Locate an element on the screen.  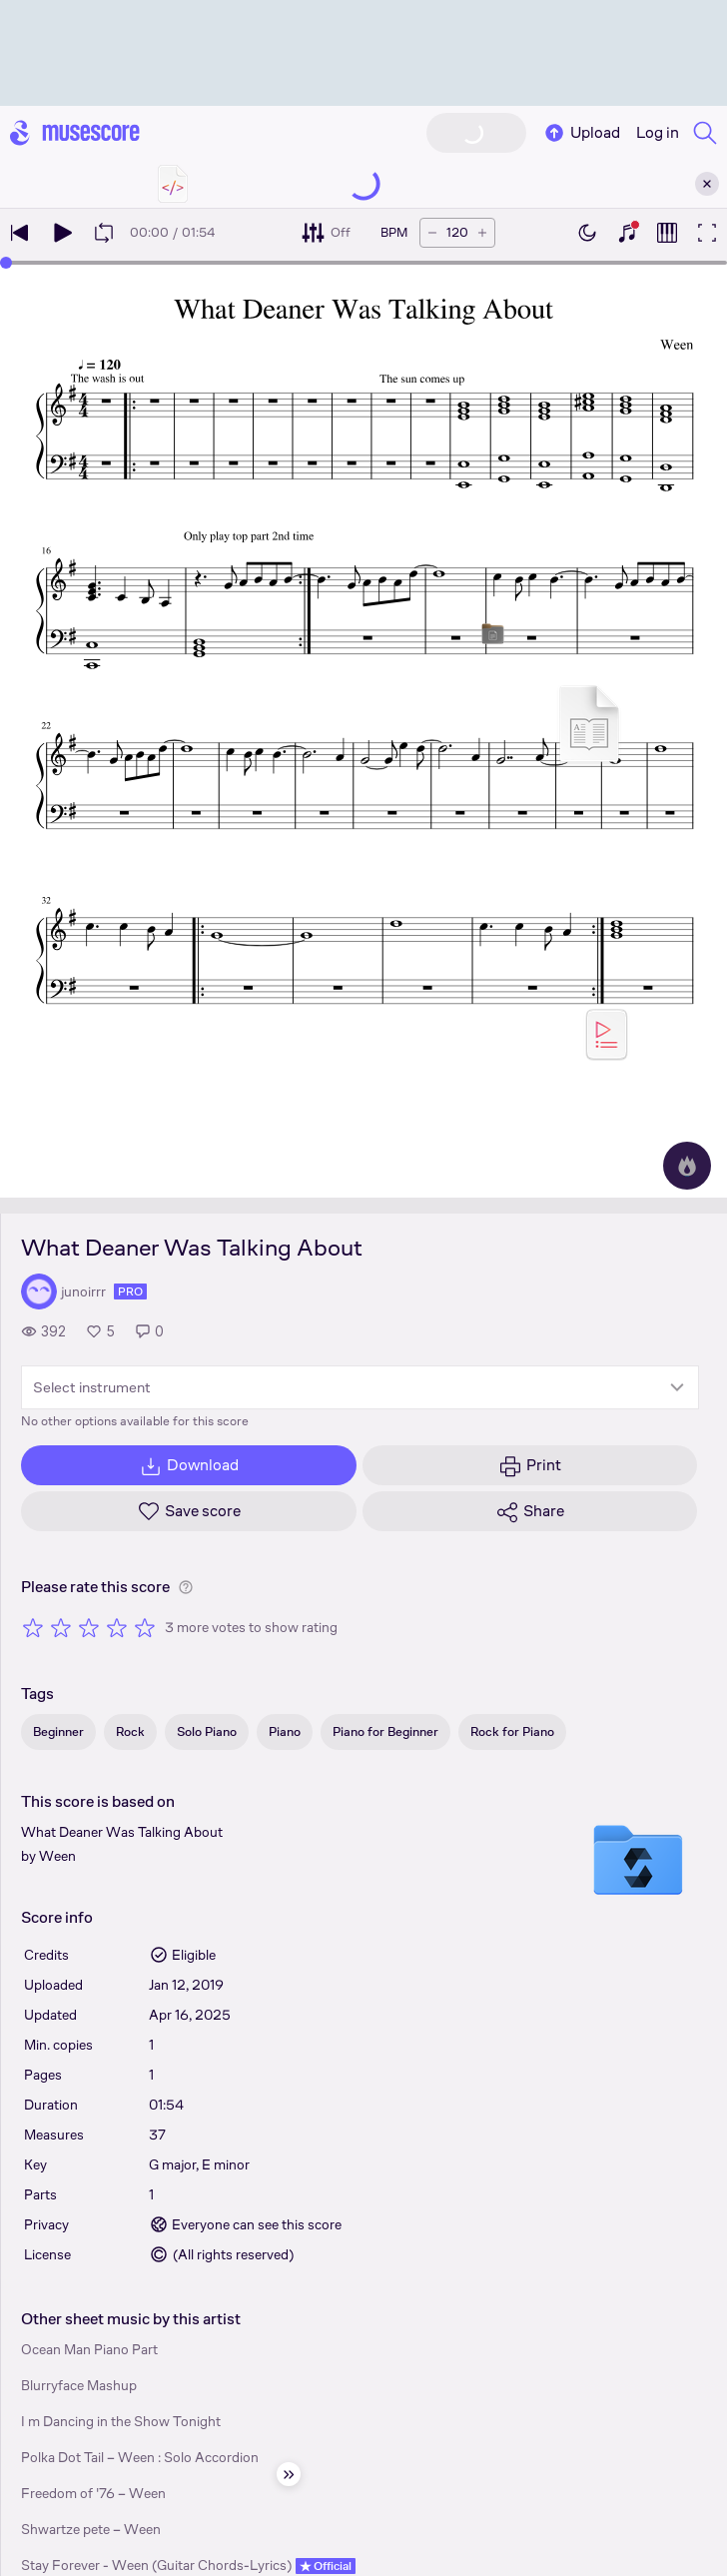
open your documents folder is located at coordinates (492, 633).